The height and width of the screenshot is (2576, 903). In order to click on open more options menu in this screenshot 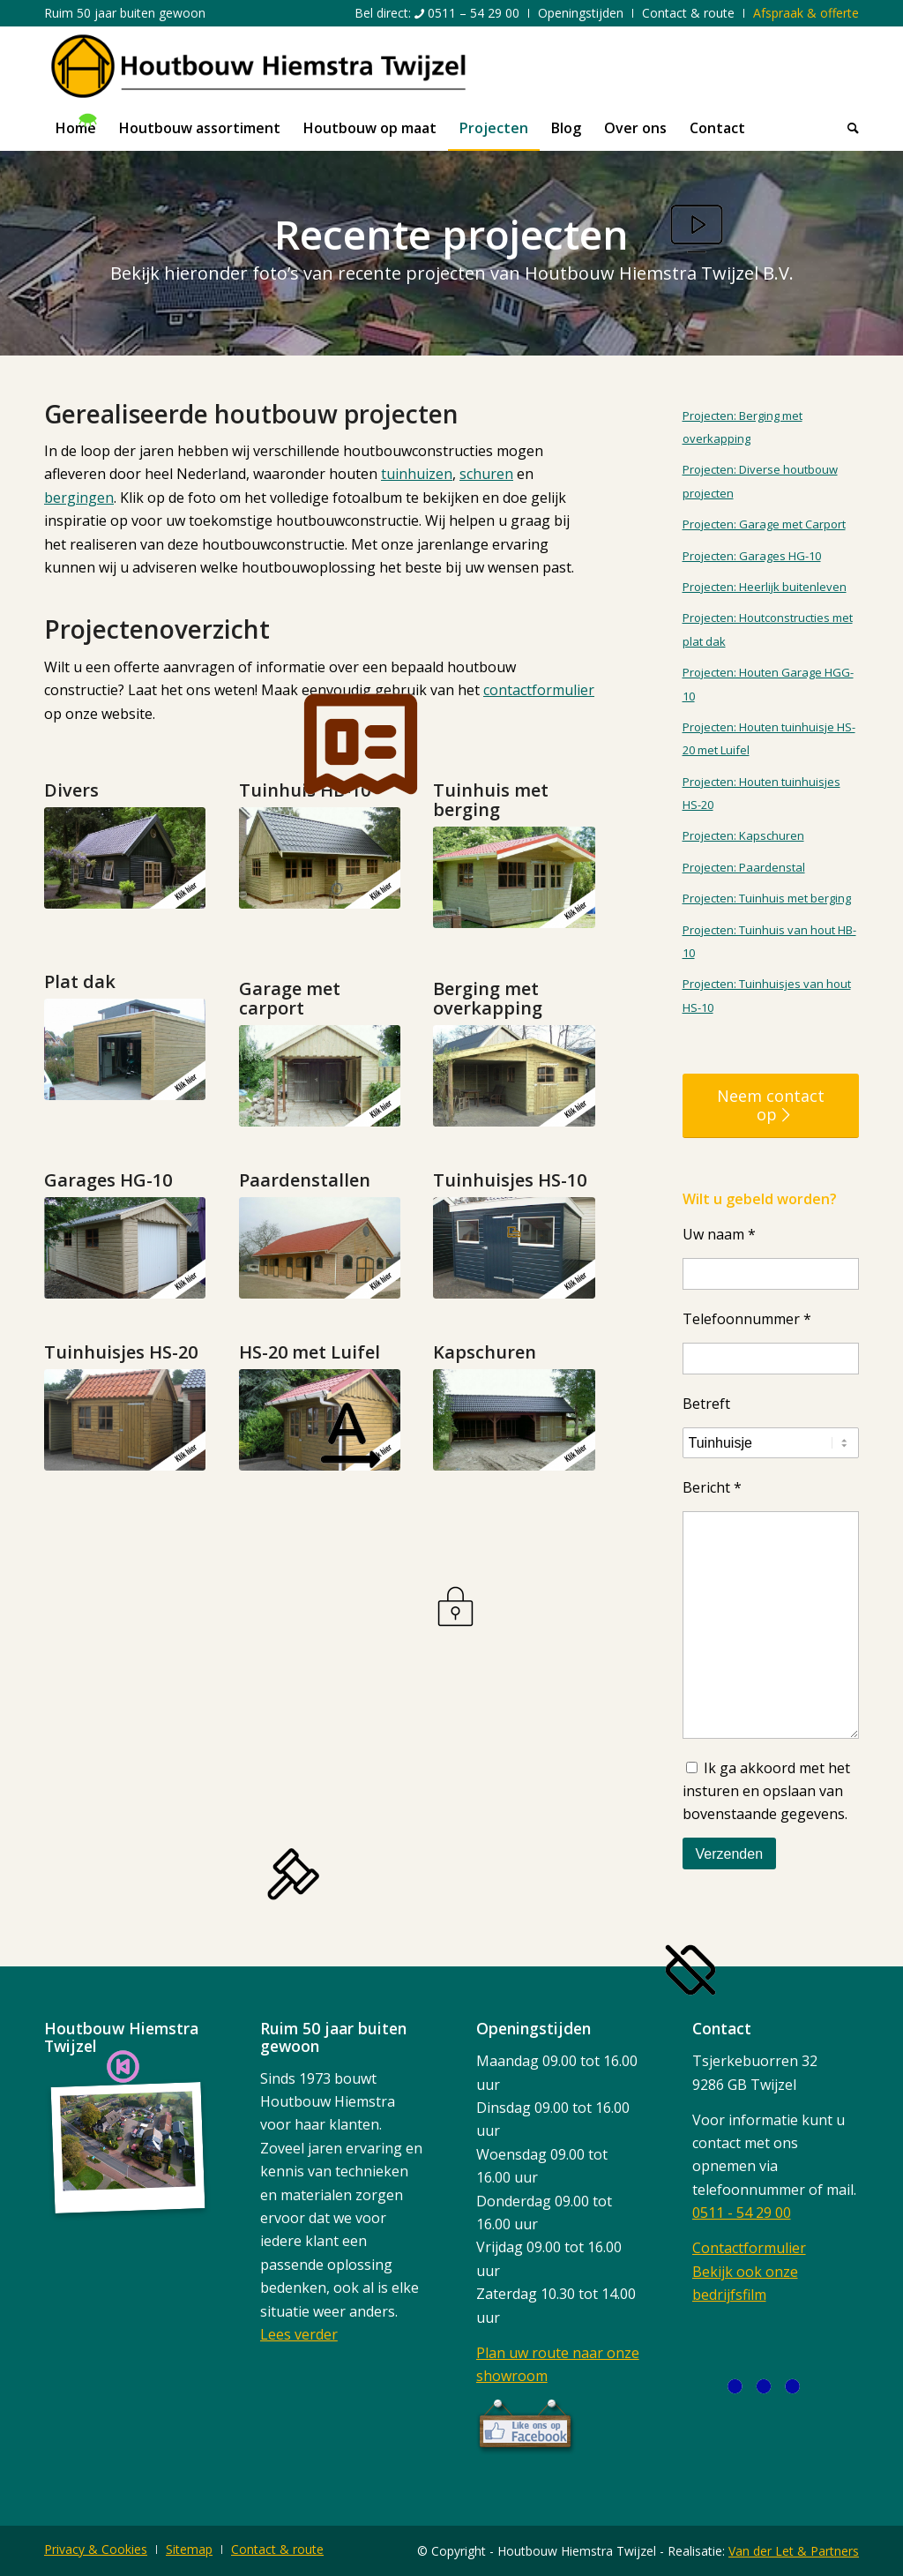, I will do `click(764, 2386)`.